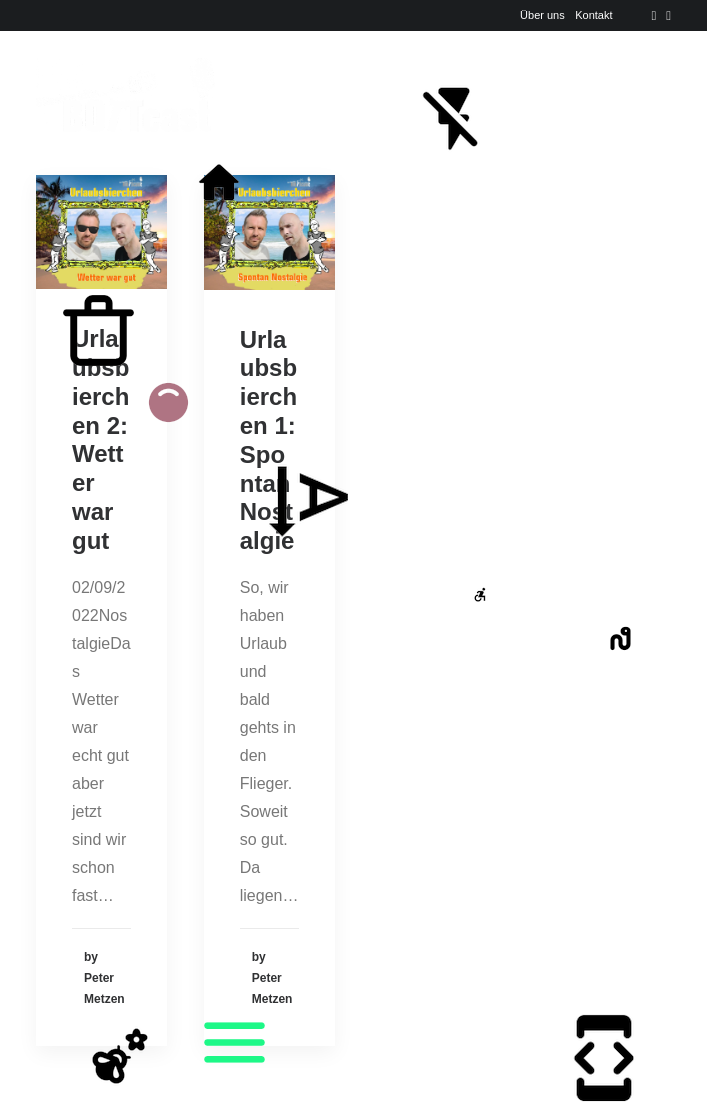 The image size is (707, 1118). Describe the element at coordinates (234, 1042) in the screenshot. I see `open navigation menu` at that location.